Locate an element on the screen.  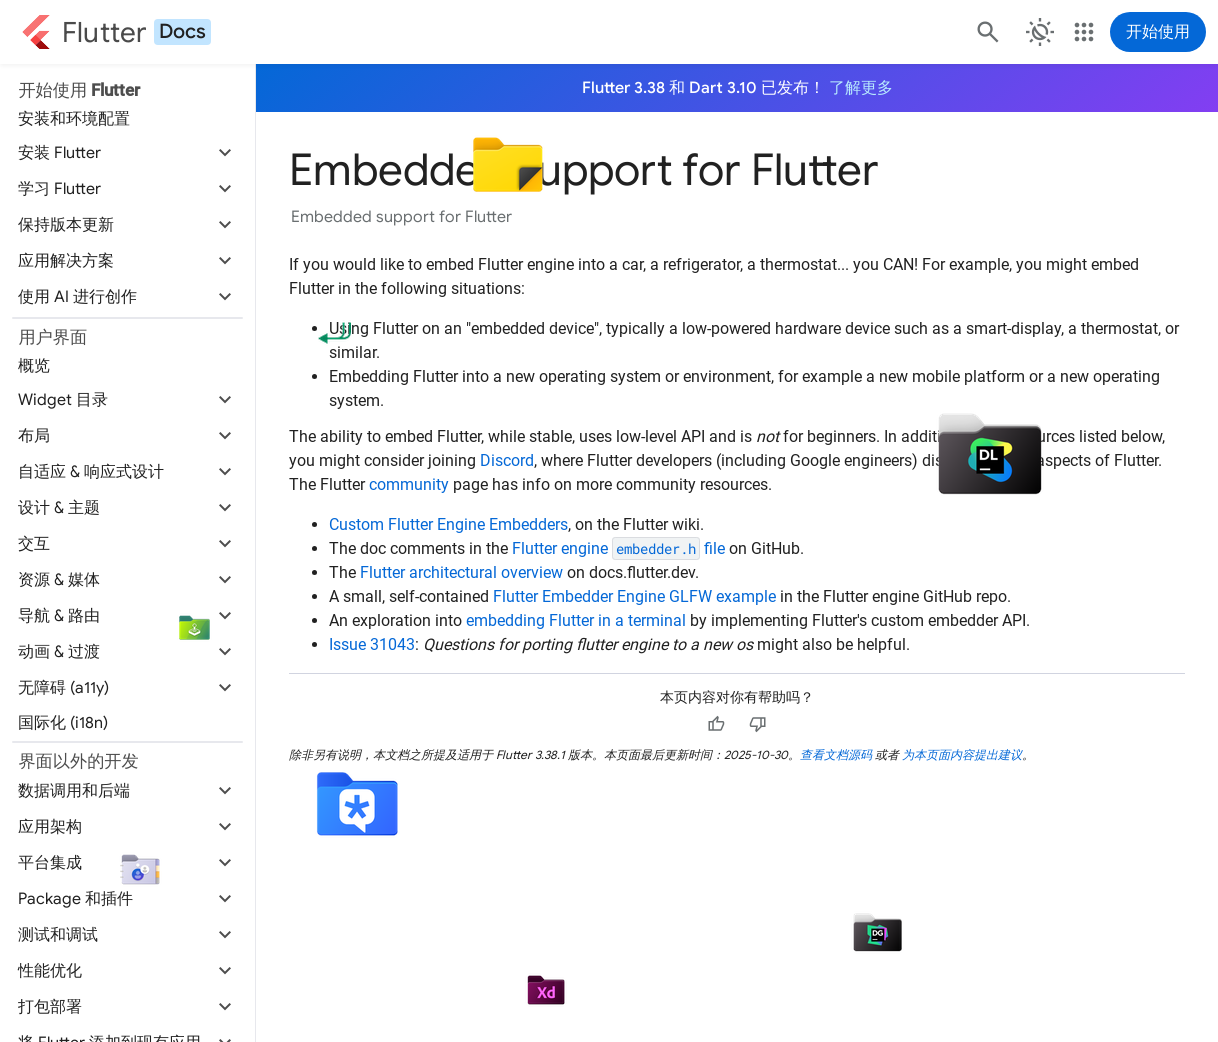
open sticky notes folder is located at coordinates (507, 166).